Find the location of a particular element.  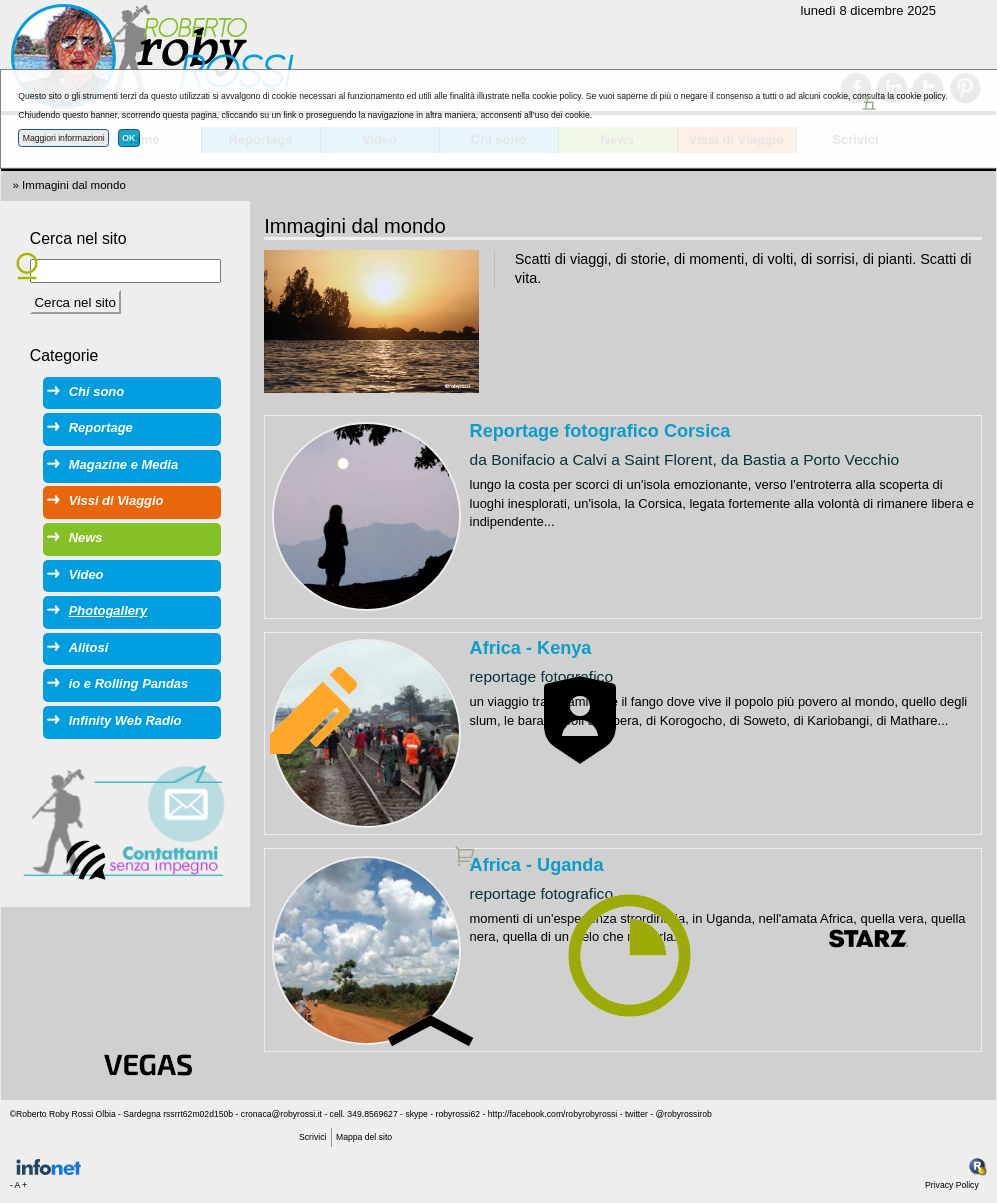

indicates 25% progress or completion is located at coordinates (629, 955).